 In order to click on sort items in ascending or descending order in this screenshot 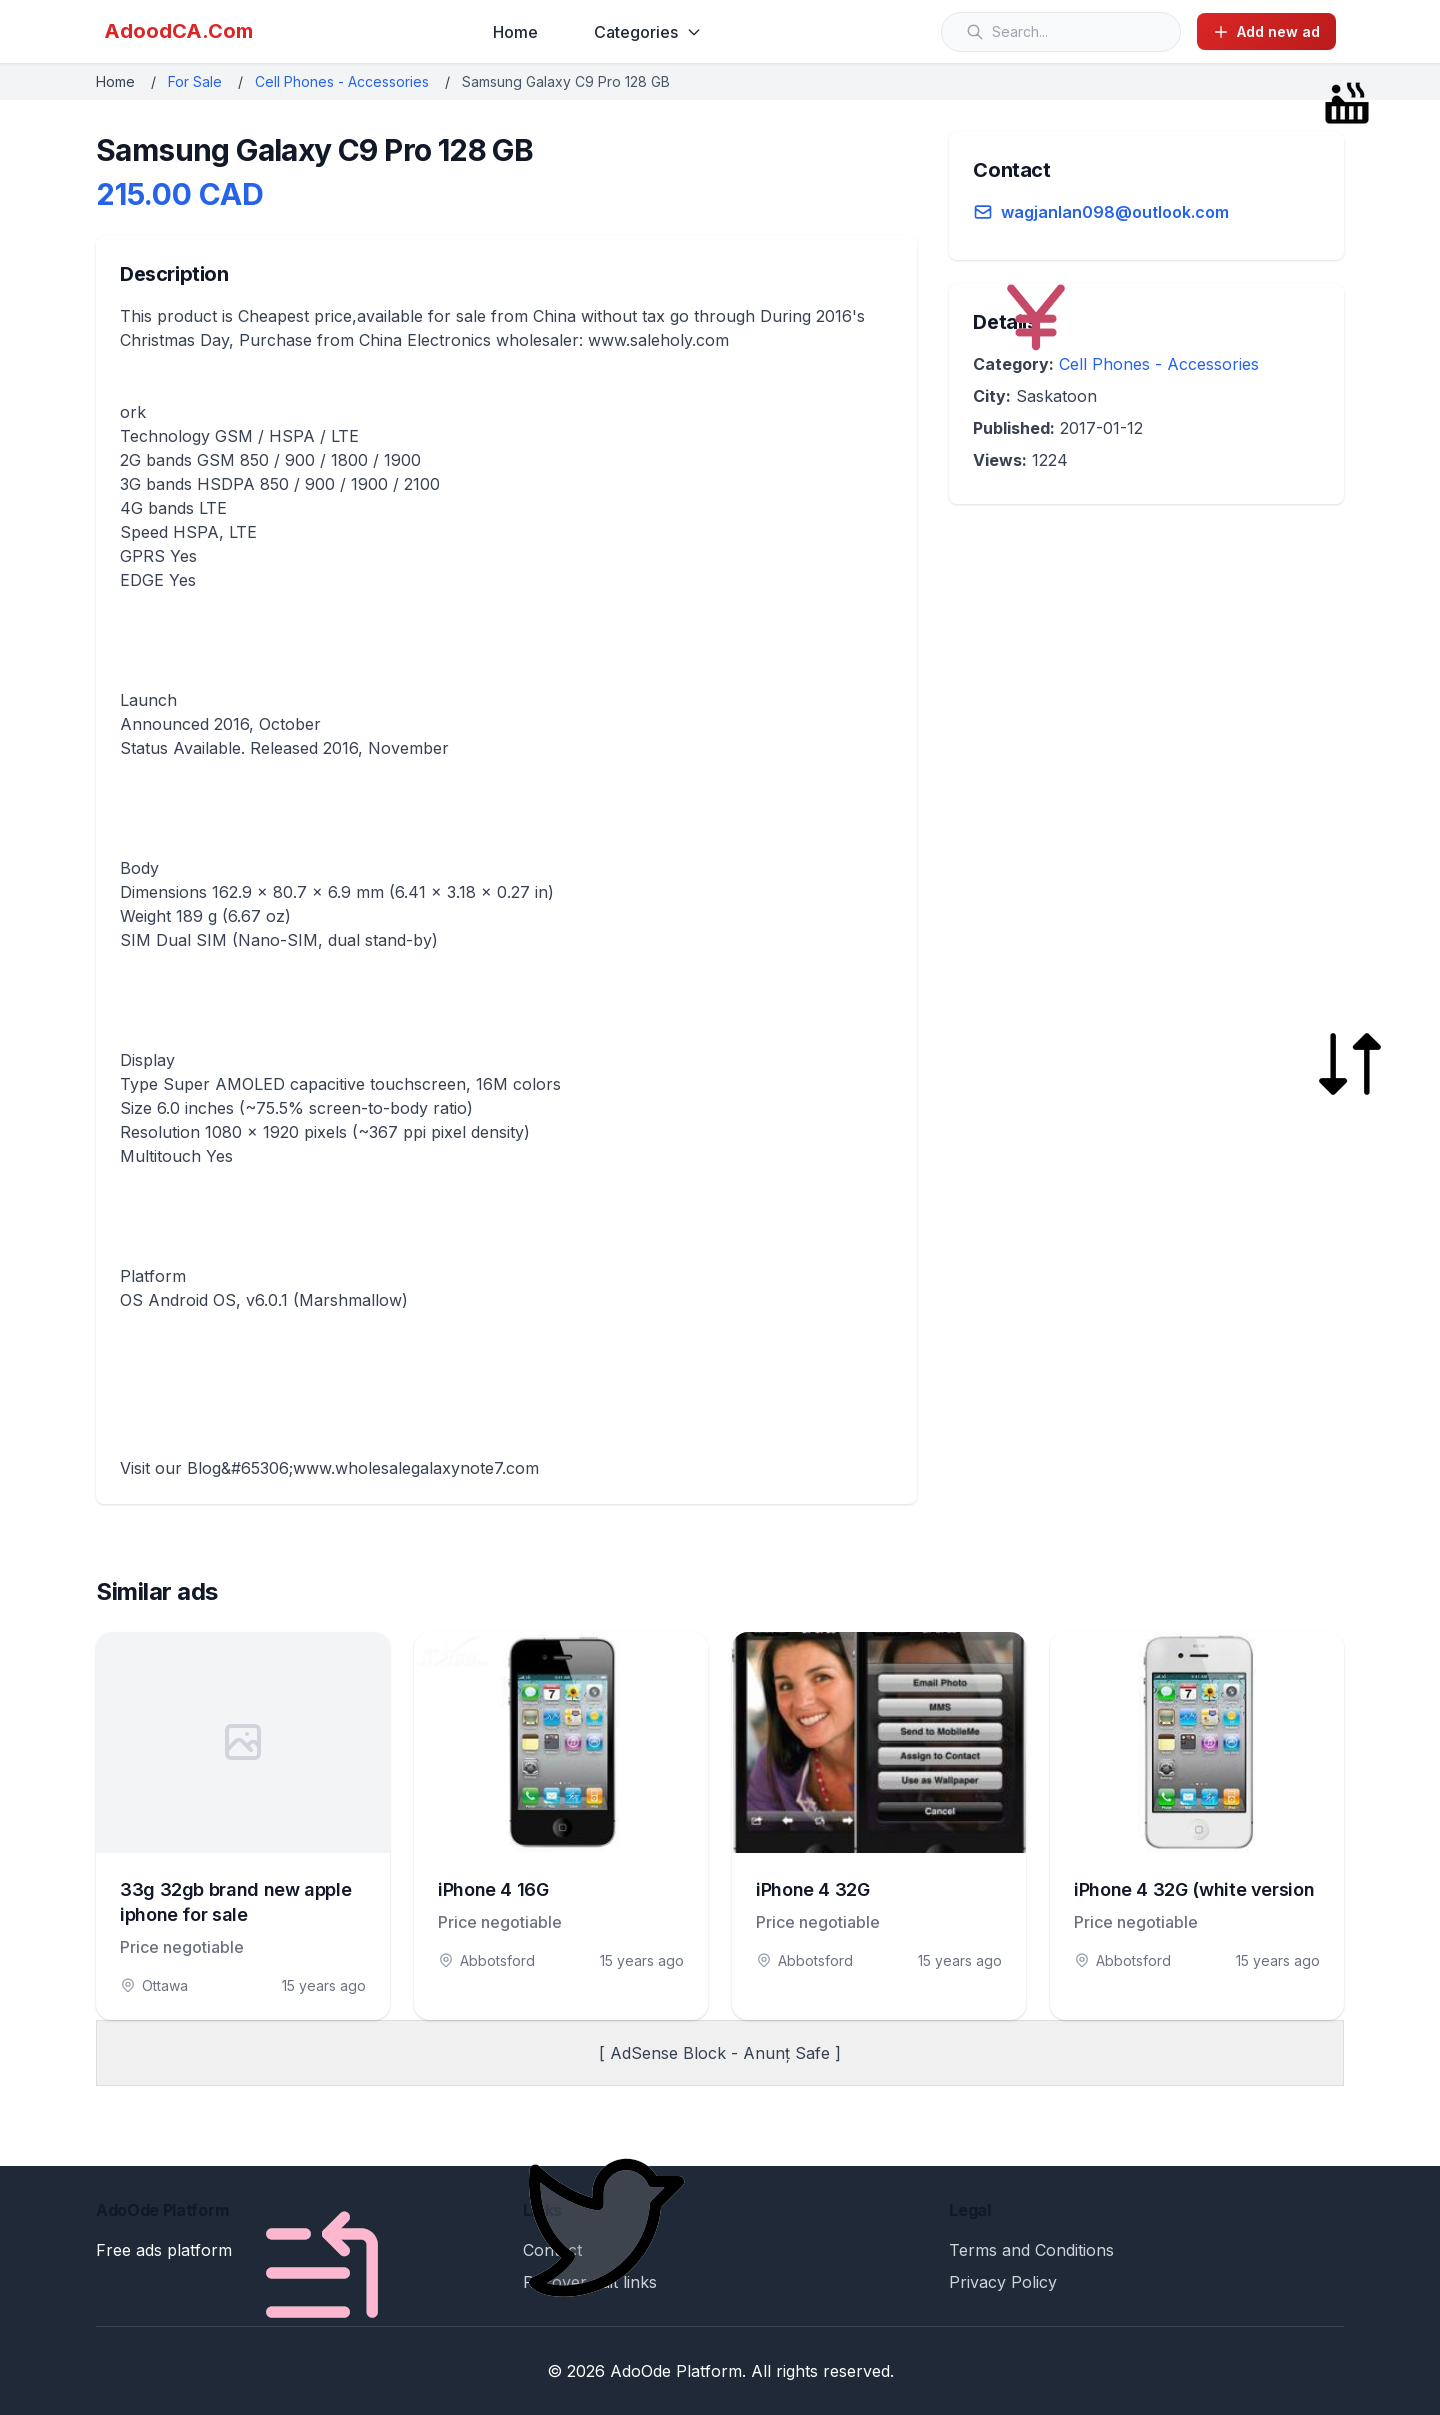, I will do `click(1350, 1064)`.